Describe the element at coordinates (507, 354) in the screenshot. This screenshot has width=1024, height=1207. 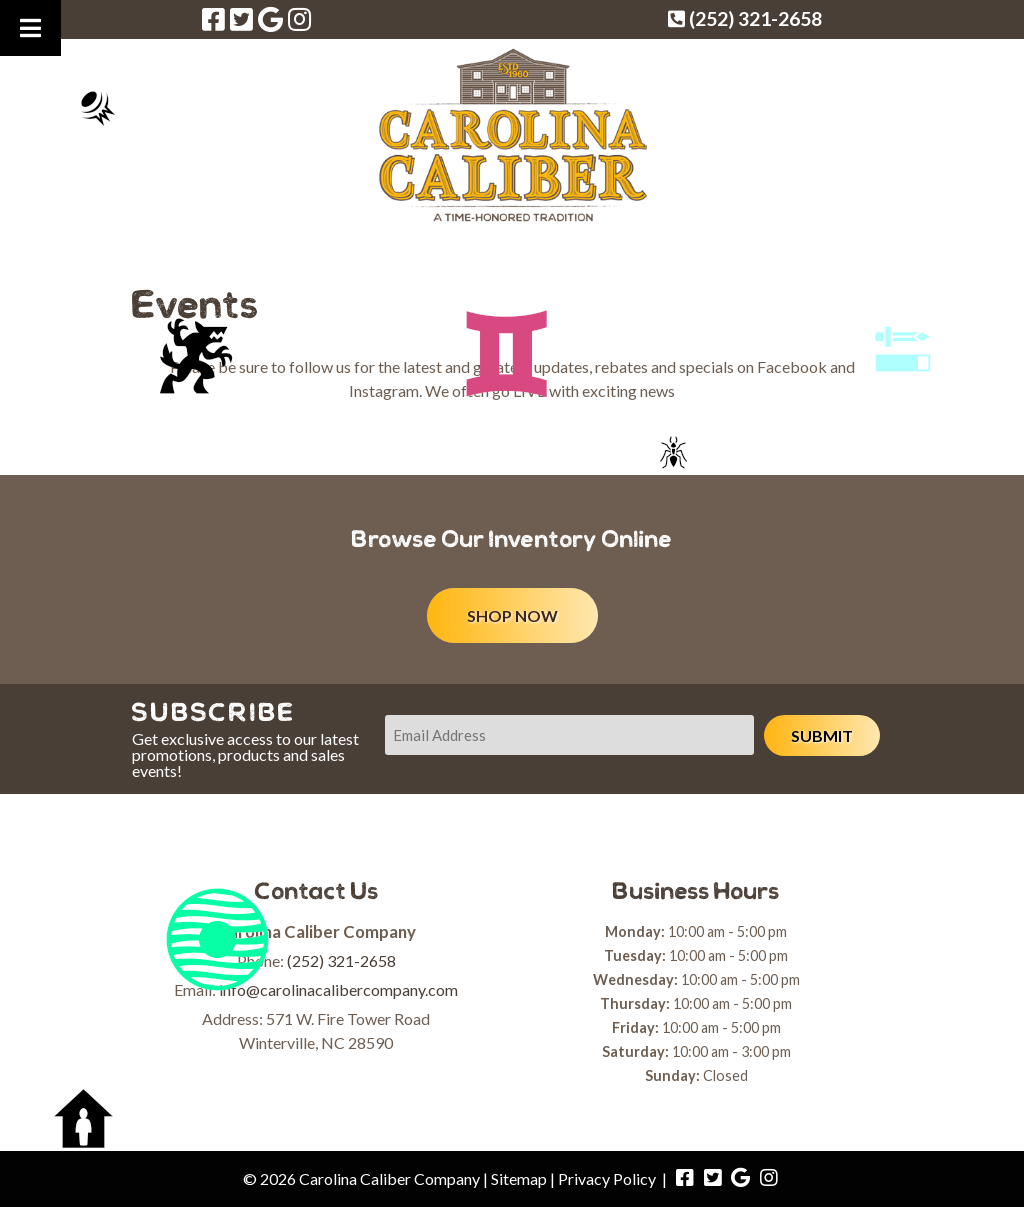
I see `gemini zodiac sign indicator` at that location.